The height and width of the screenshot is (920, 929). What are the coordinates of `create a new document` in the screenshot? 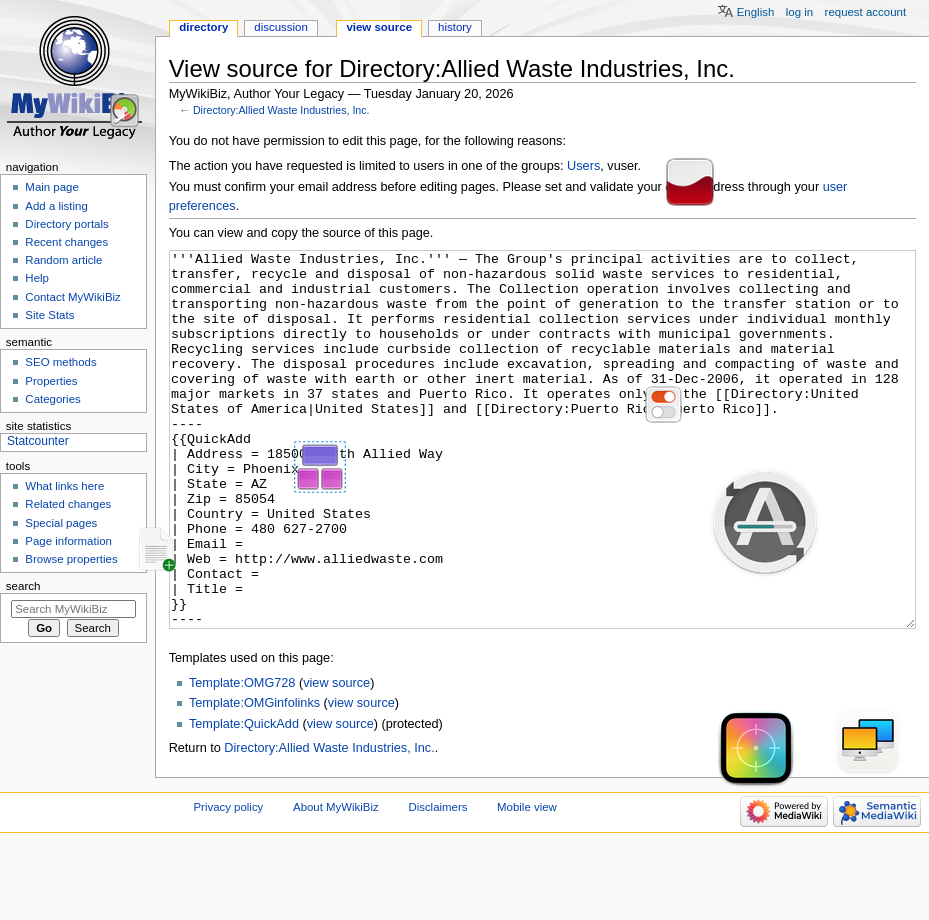 It's located at (156, 549).